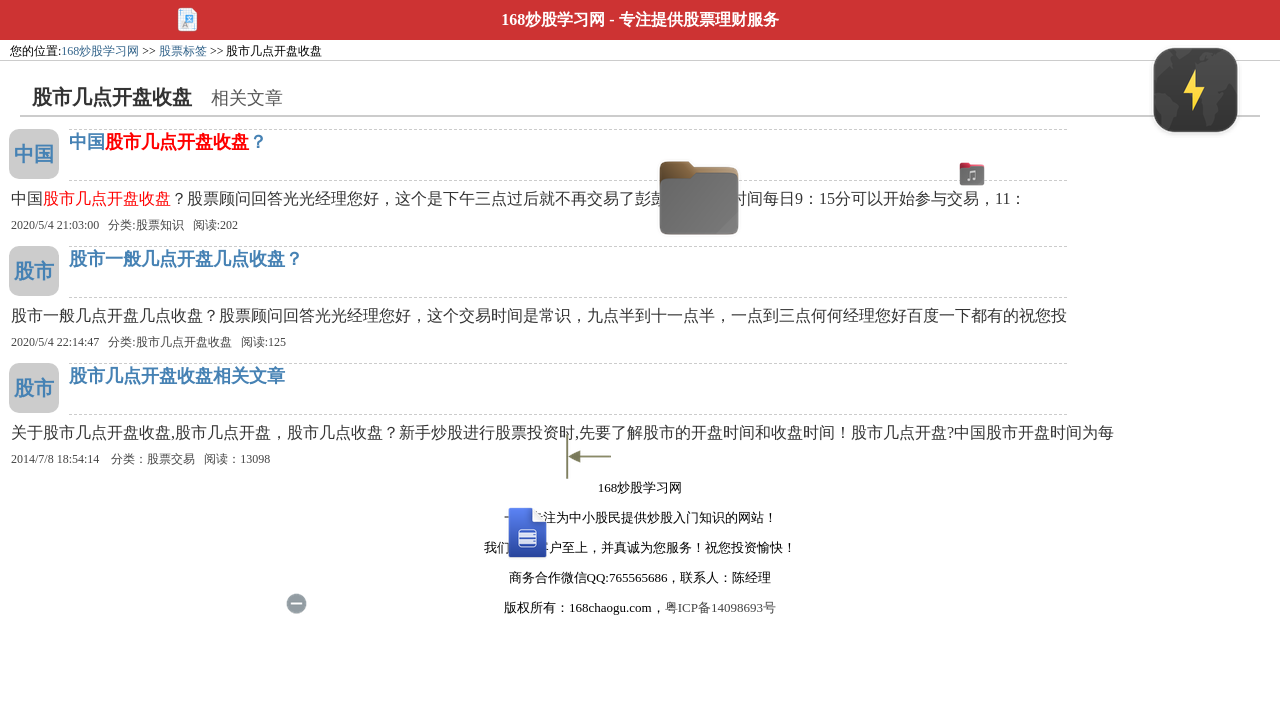 This screenshot has width=1280, height=720. What do you see at coordinates (296, 603) in the screenshot?
I see `indicates file excluded from dropbox selective sync` at bounding box center [296, 603].